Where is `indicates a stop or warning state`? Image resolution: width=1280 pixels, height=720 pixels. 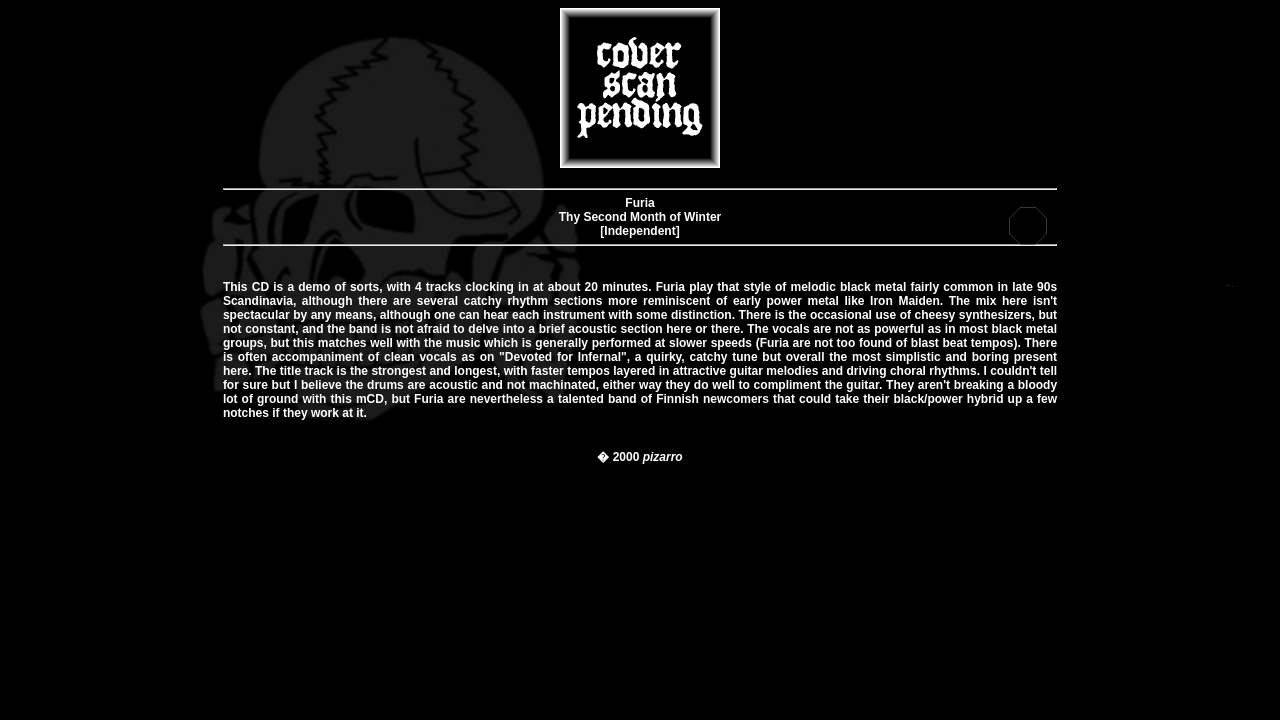
indicates a stop or warning state is located at coordinates (1028, 226).